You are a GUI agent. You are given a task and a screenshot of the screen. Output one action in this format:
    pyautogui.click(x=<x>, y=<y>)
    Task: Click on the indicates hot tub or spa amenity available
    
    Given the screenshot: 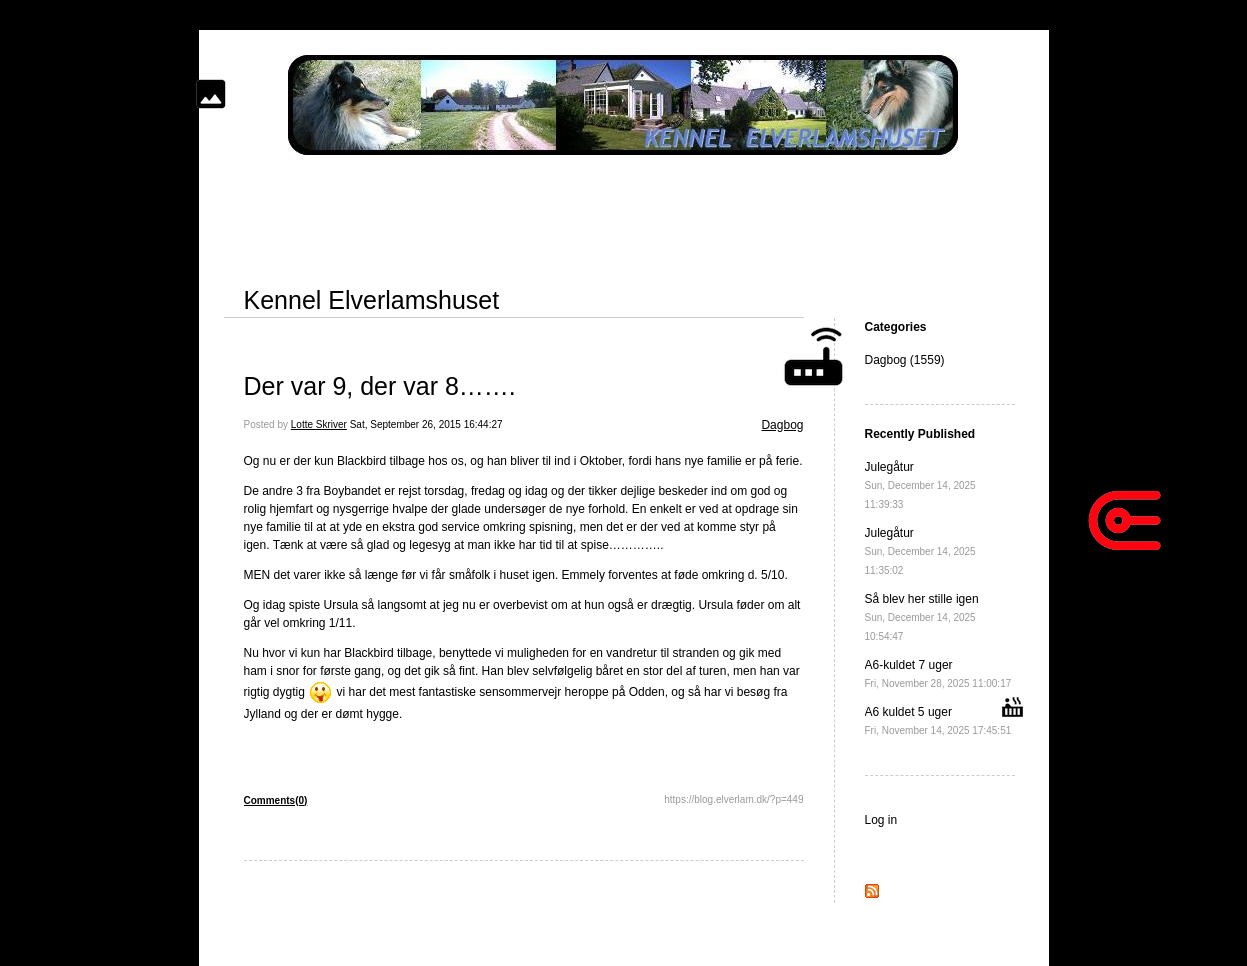 What is the action you would take?
    pyautogui.click(x=1012, y=706)
    